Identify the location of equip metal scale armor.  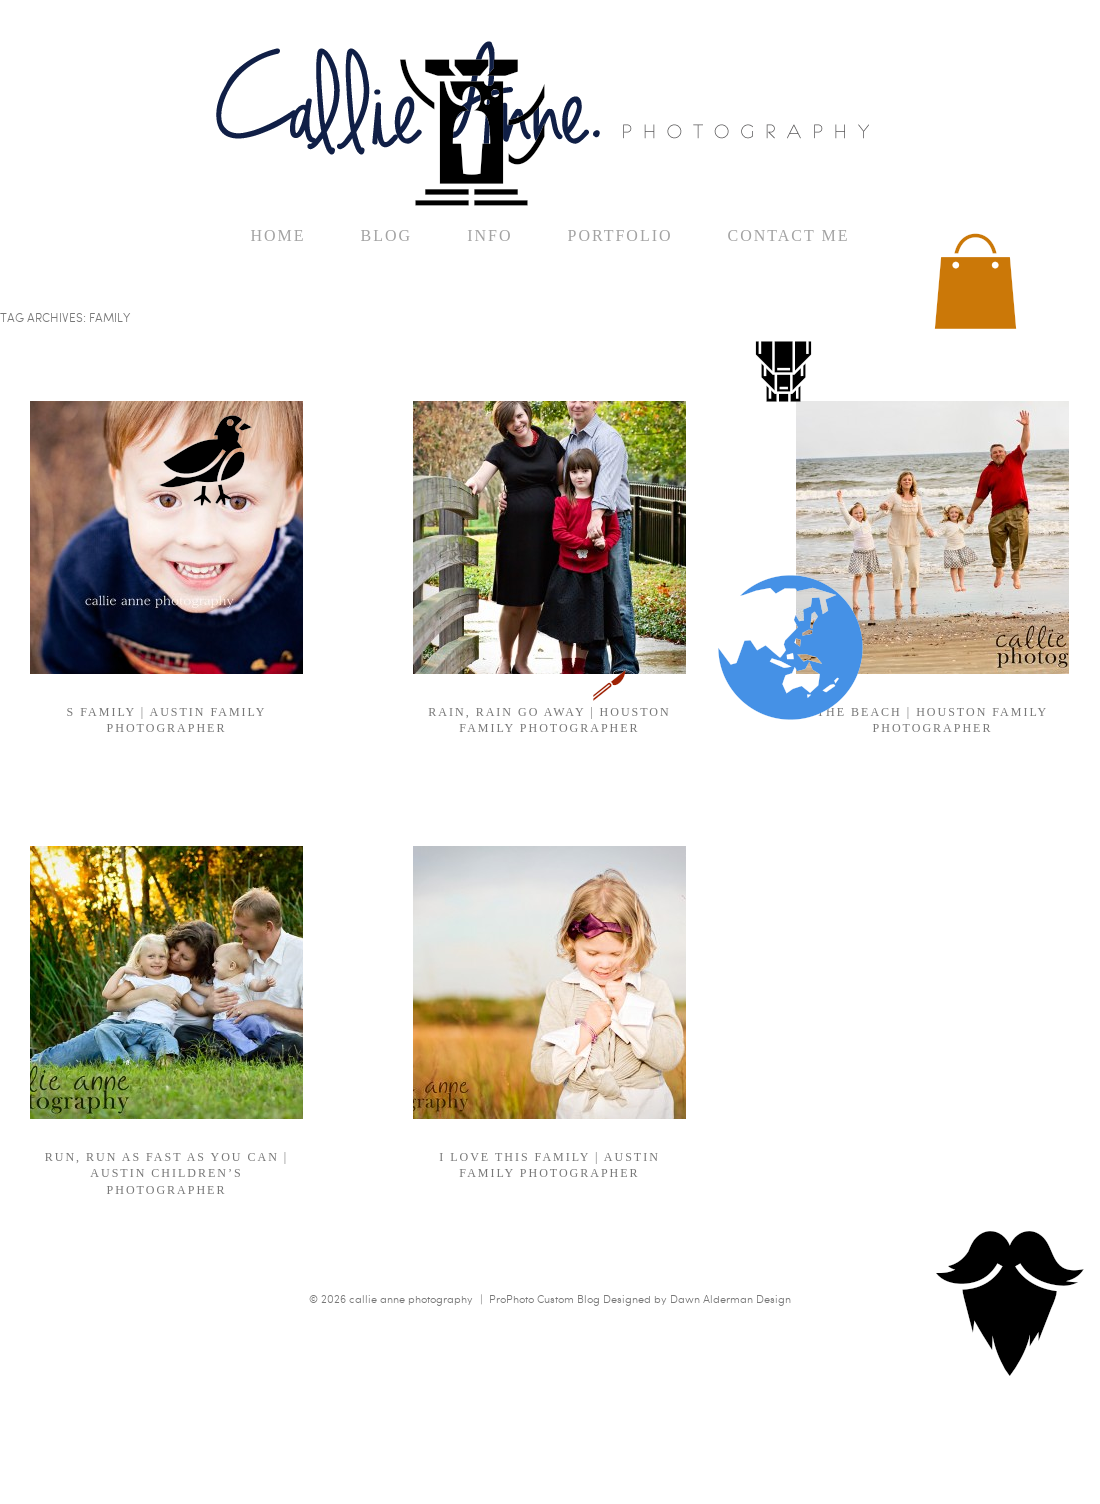
(783, 371).